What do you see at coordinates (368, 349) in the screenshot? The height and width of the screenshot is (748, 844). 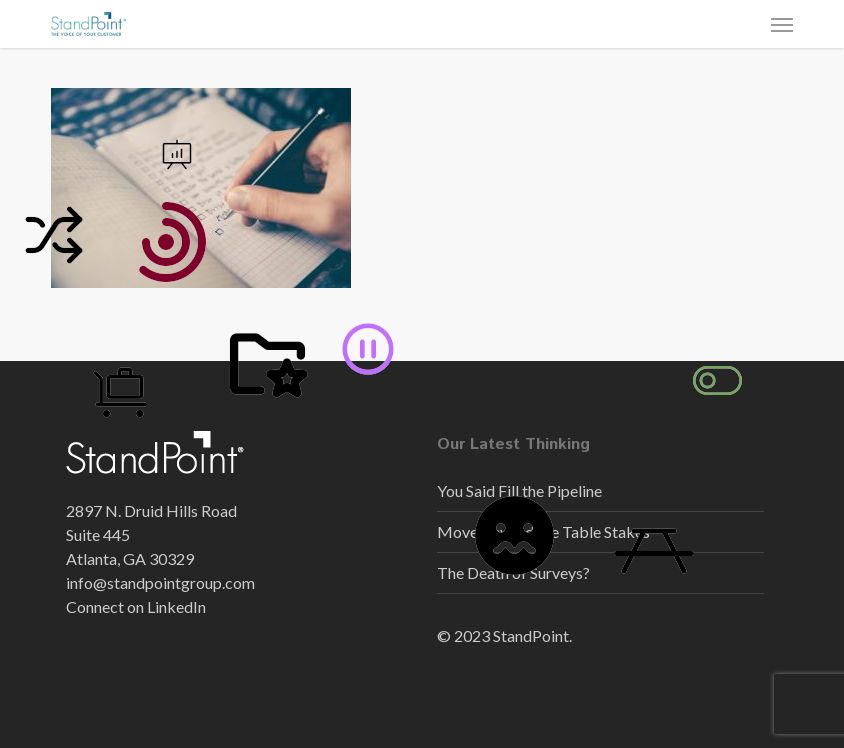 I see `pause media playback` at bounding box center [368, 349].